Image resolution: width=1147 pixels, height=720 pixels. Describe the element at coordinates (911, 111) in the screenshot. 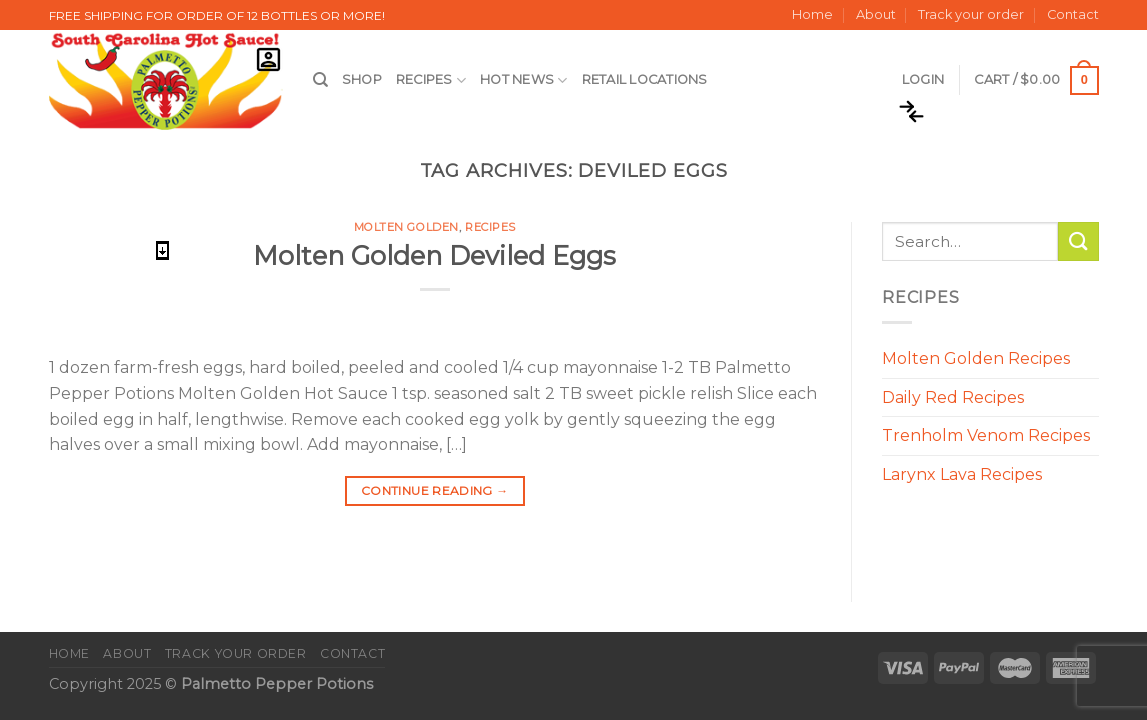

I see `compare or show differences between items` at that location.